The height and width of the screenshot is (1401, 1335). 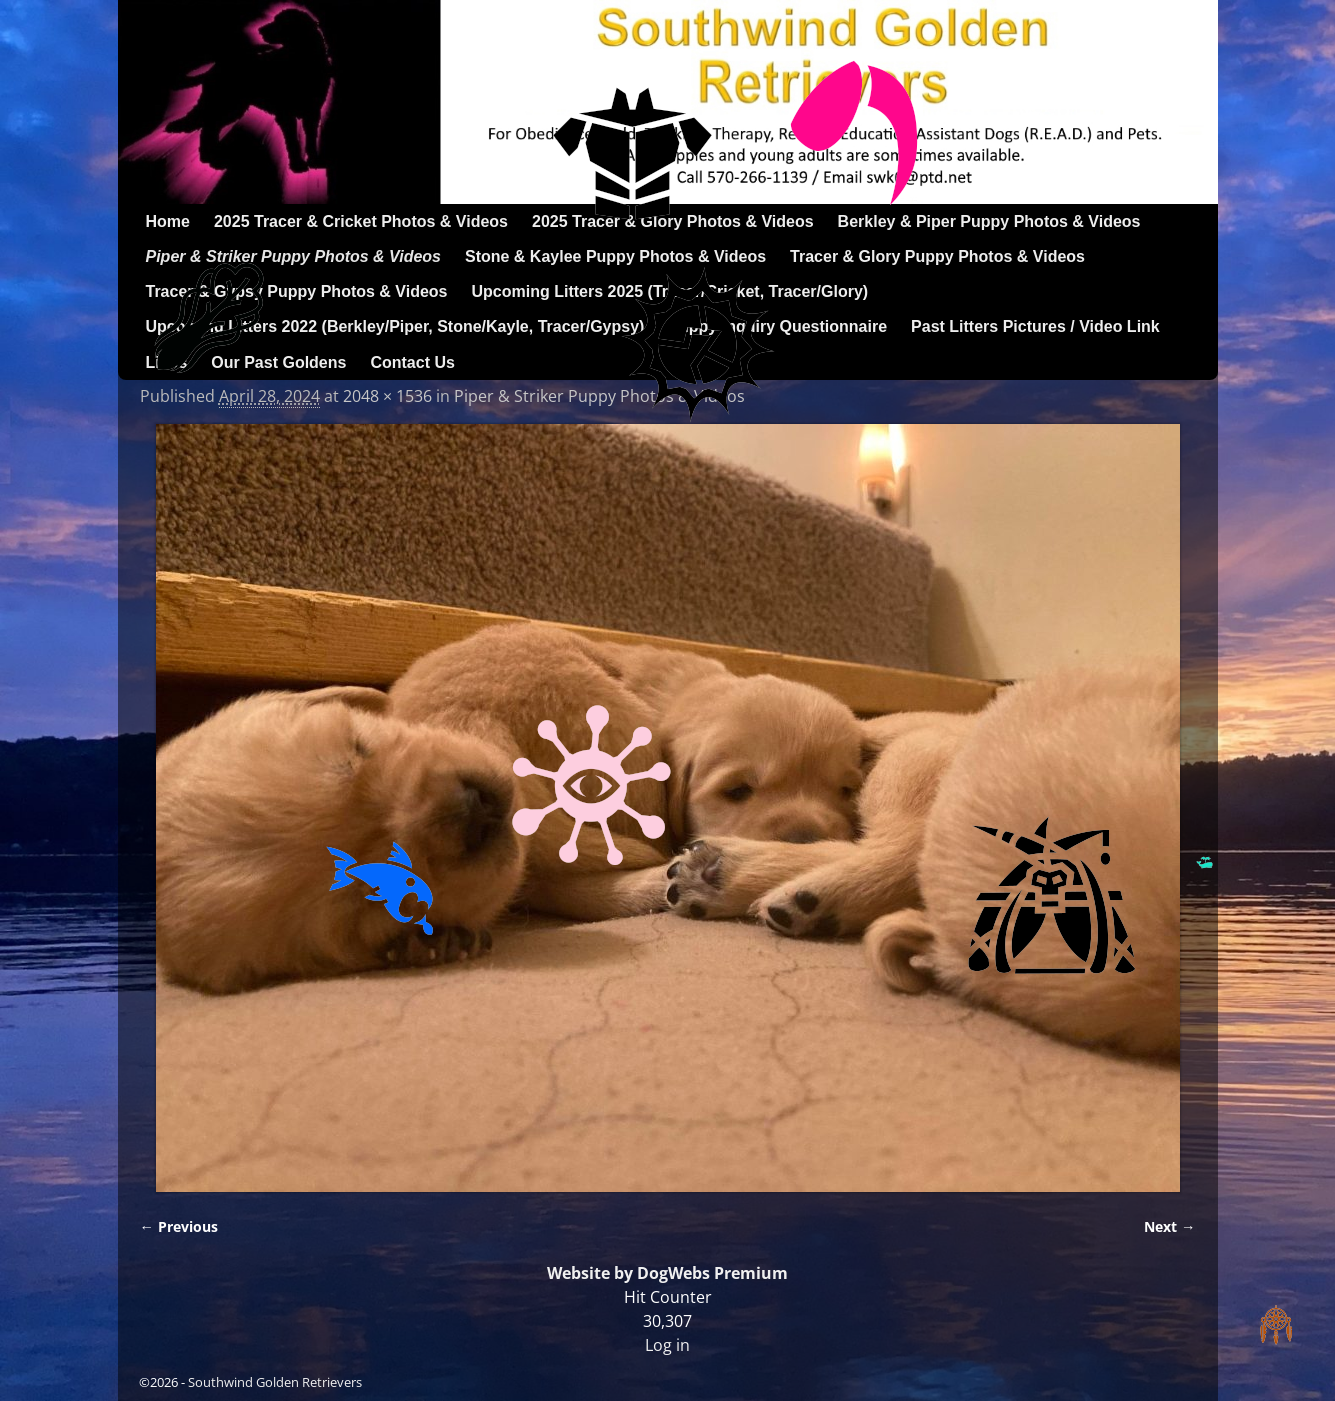 I want to click on indicates a claw attack or grab ability in a game, so click(x=854, y=133).